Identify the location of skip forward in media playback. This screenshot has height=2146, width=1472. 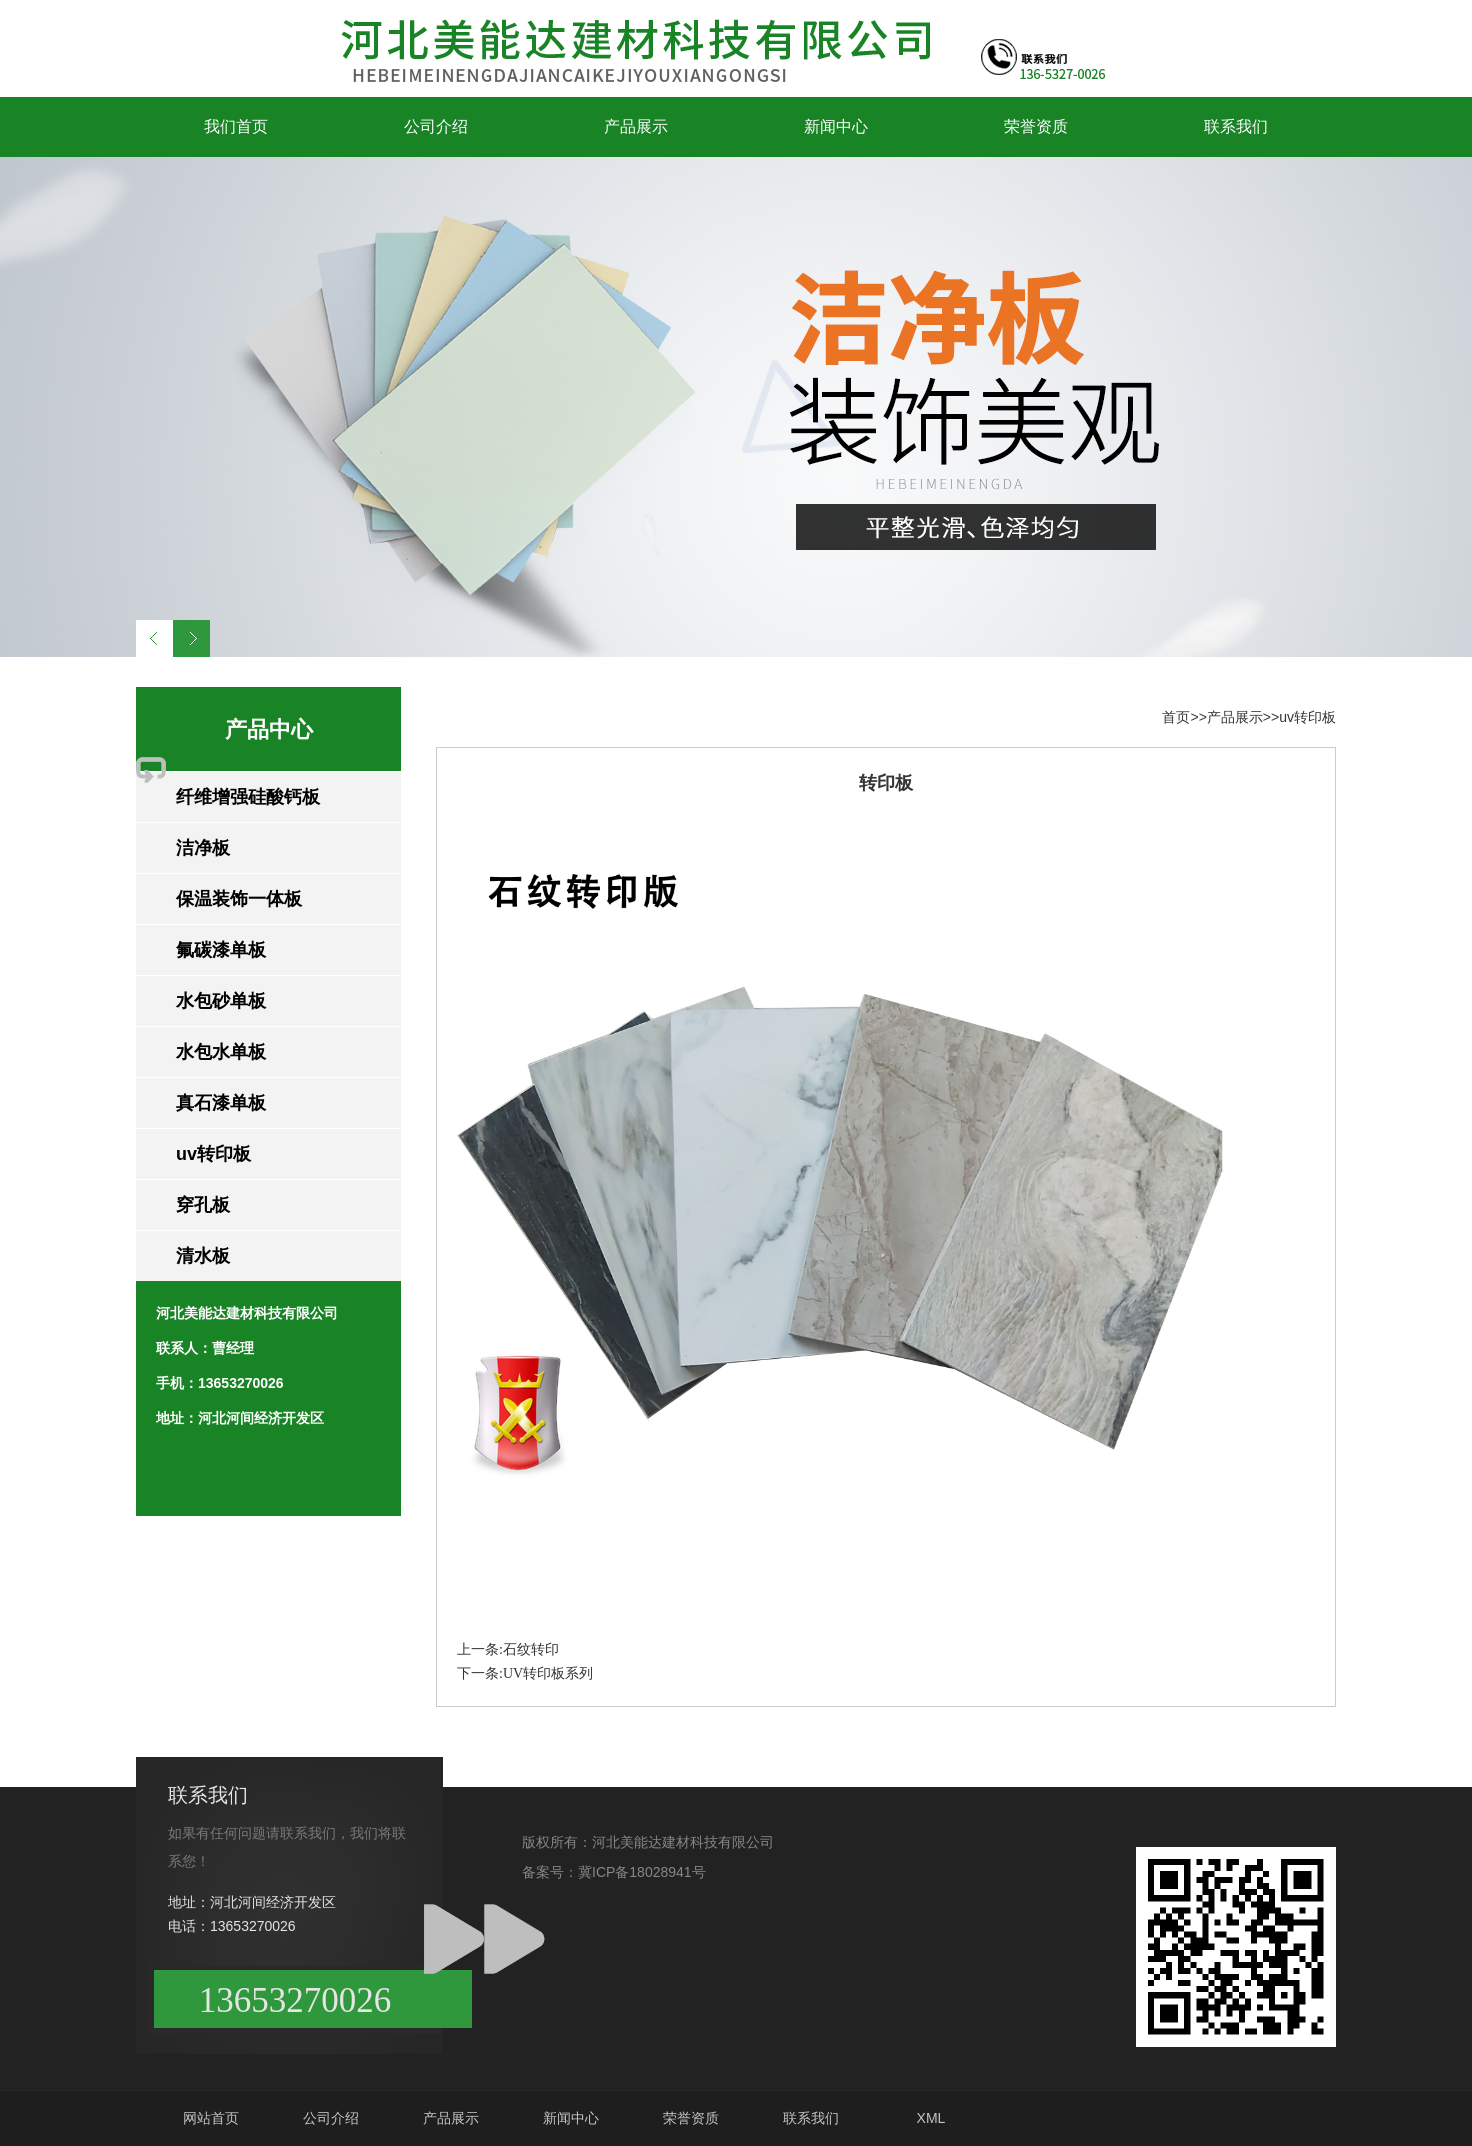
(485, 1939).